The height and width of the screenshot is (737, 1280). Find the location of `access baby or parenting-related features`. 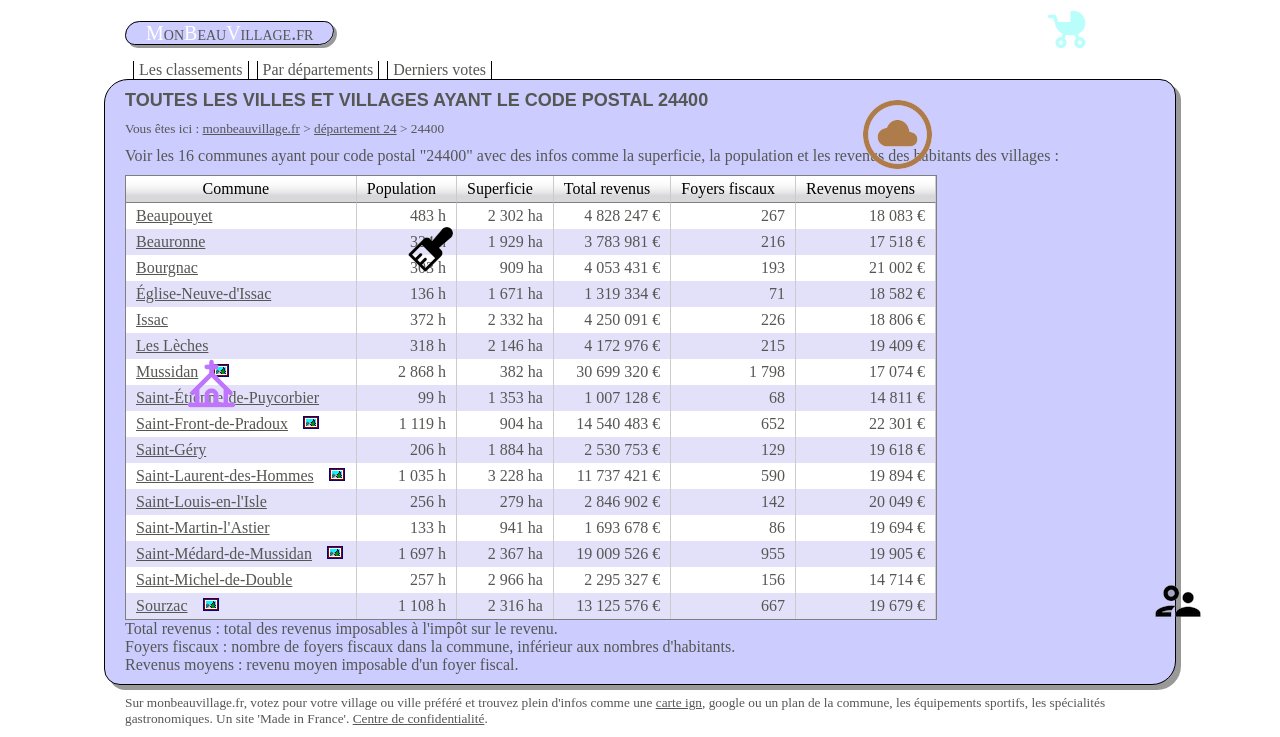

access baby or parenting-related features is located at coordinates (1068, 29).